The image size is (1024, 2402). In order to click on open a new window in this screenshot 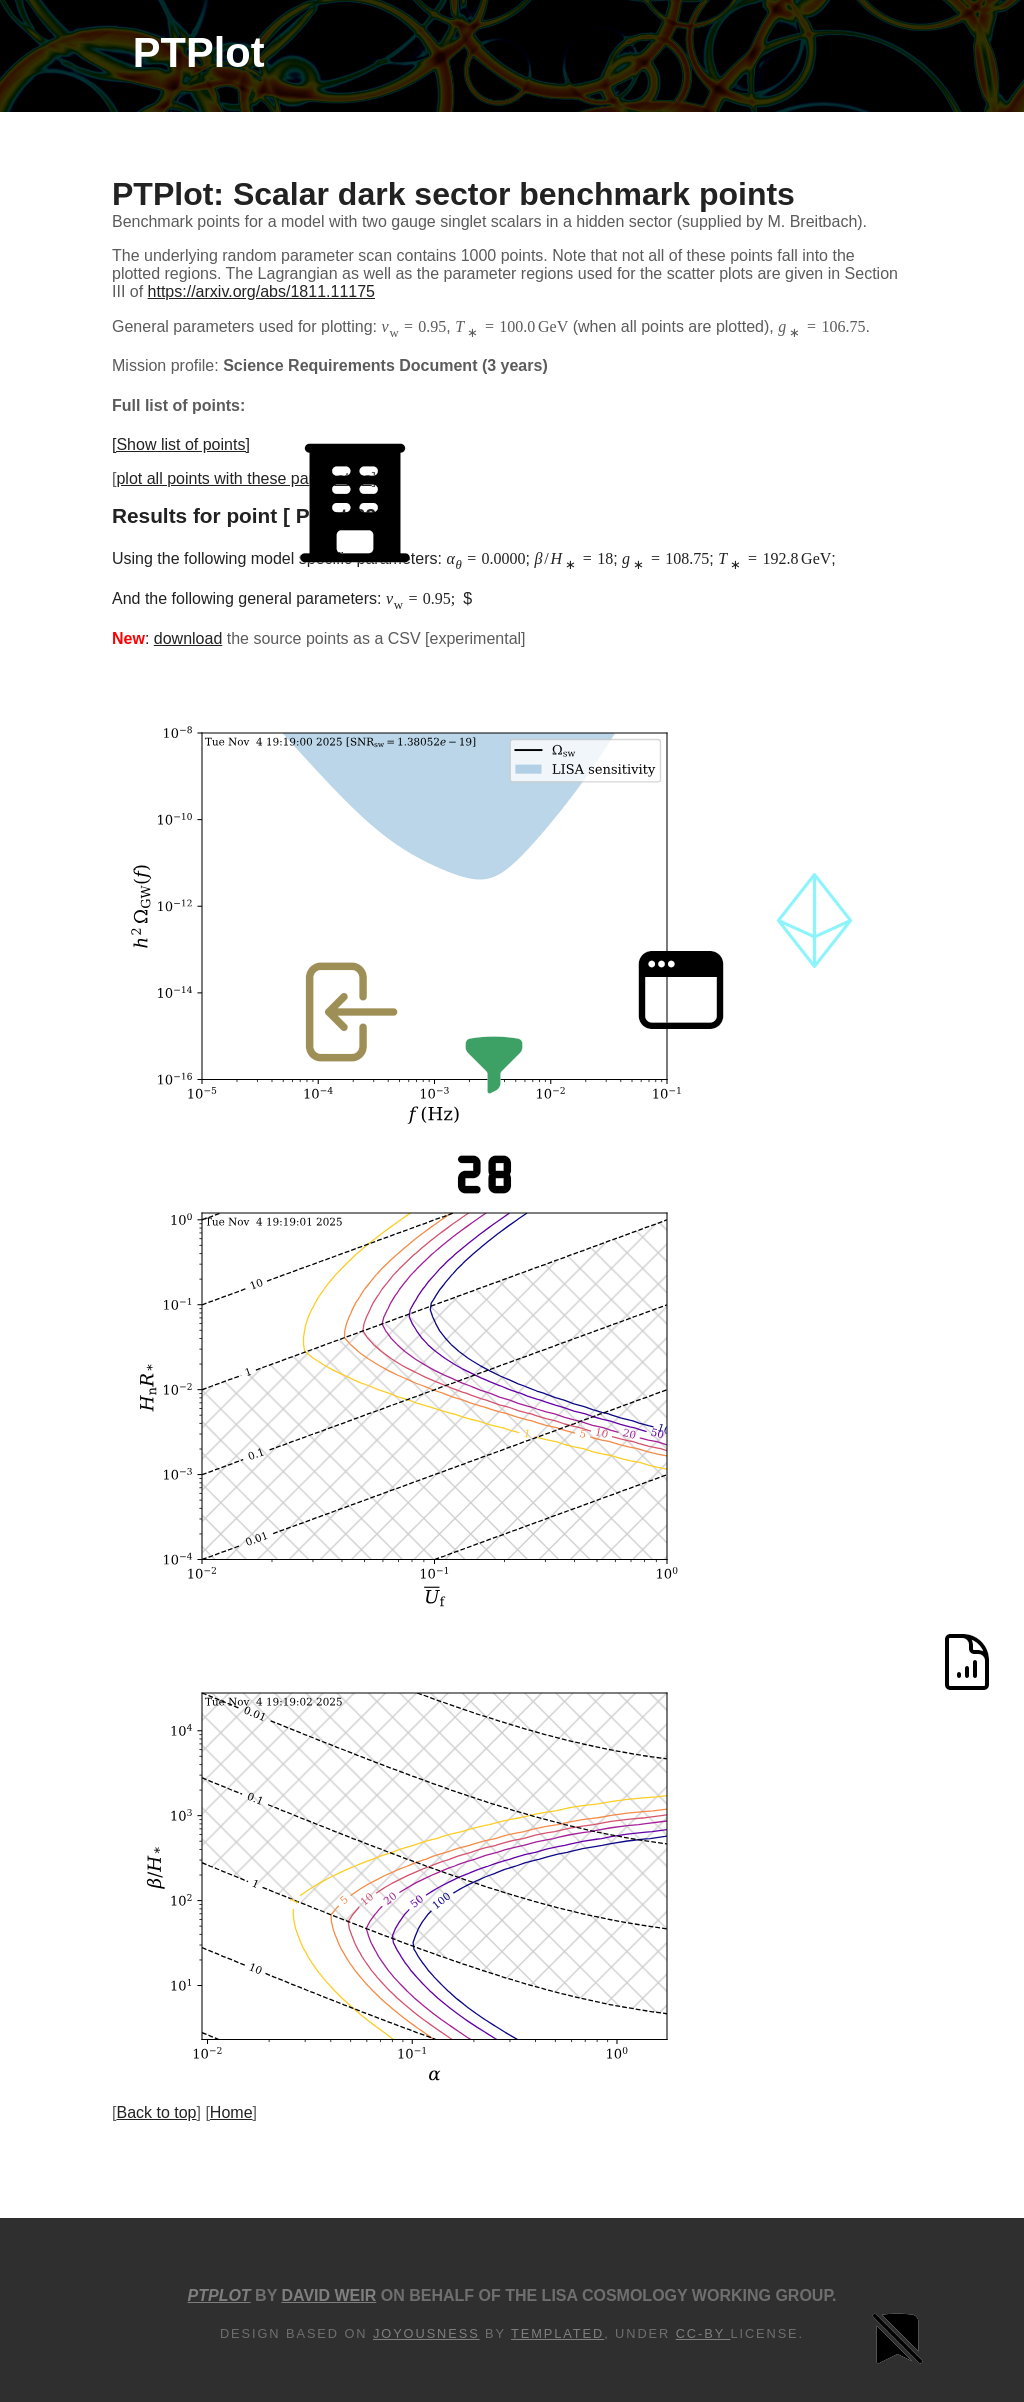, I will do `click(681, 990)`.